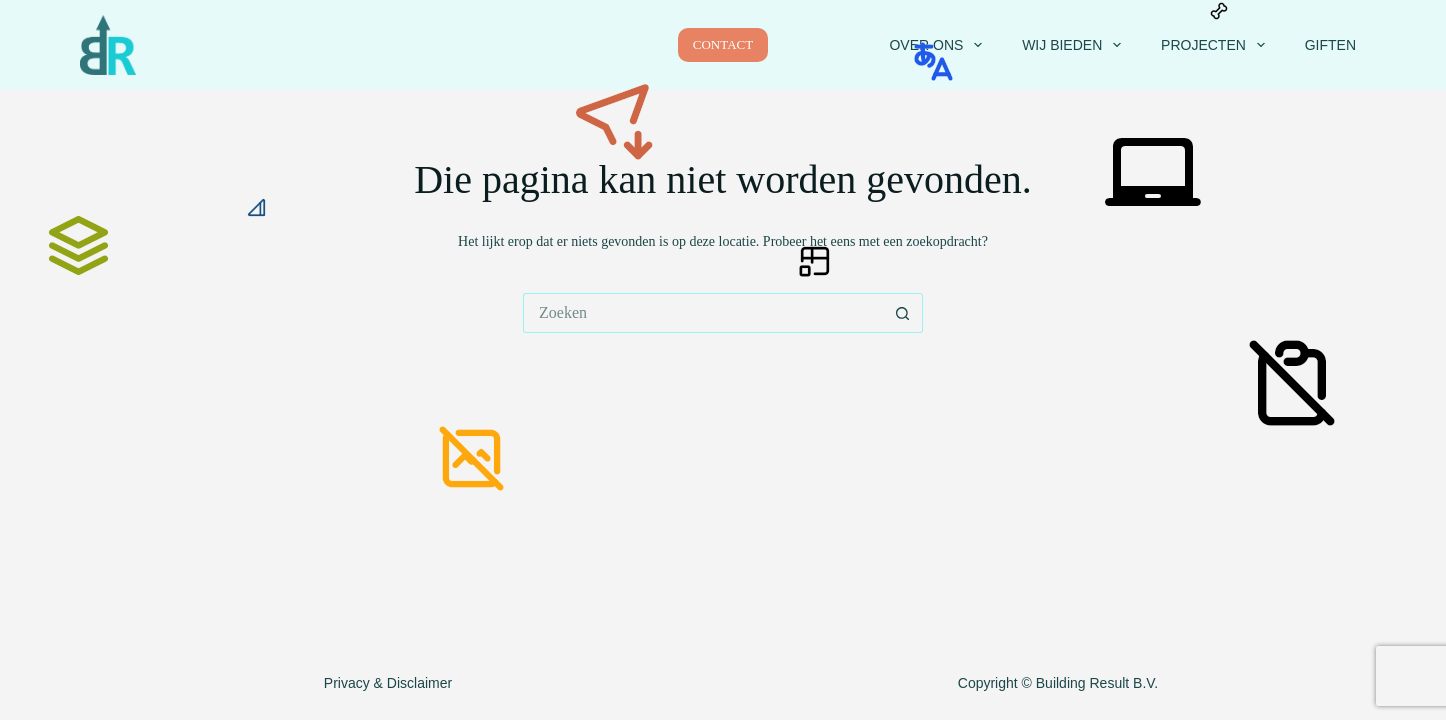  I want to click on disable graph or chart view, so click(471, 458).